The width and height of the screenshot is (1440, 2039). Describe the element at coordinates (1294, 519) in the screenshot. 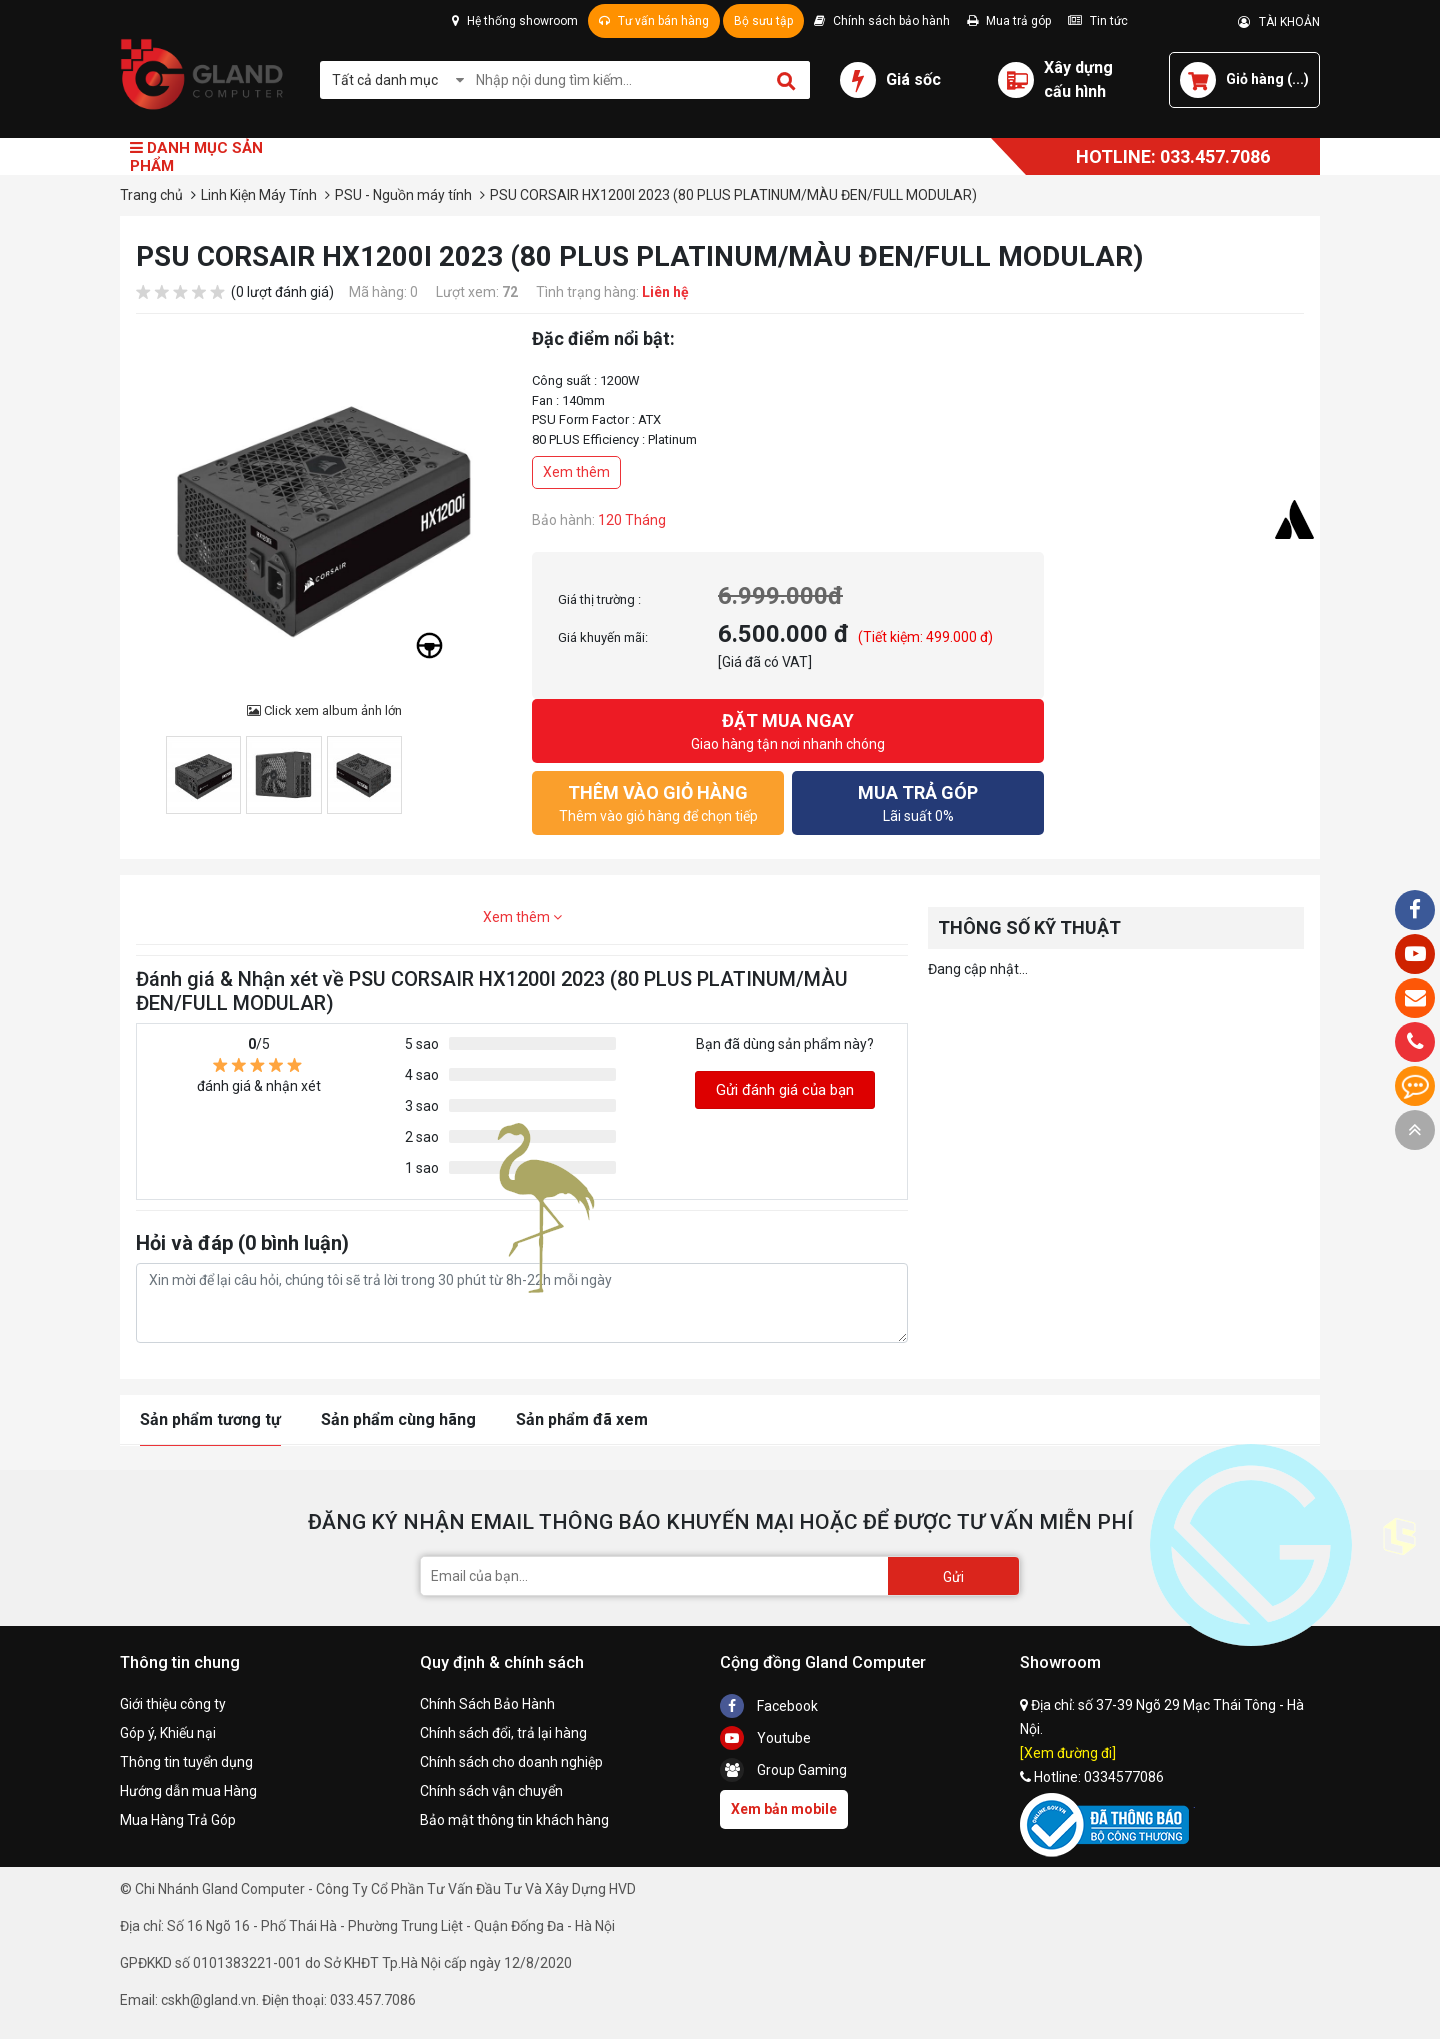

I see `atlassian company logo` at that location.